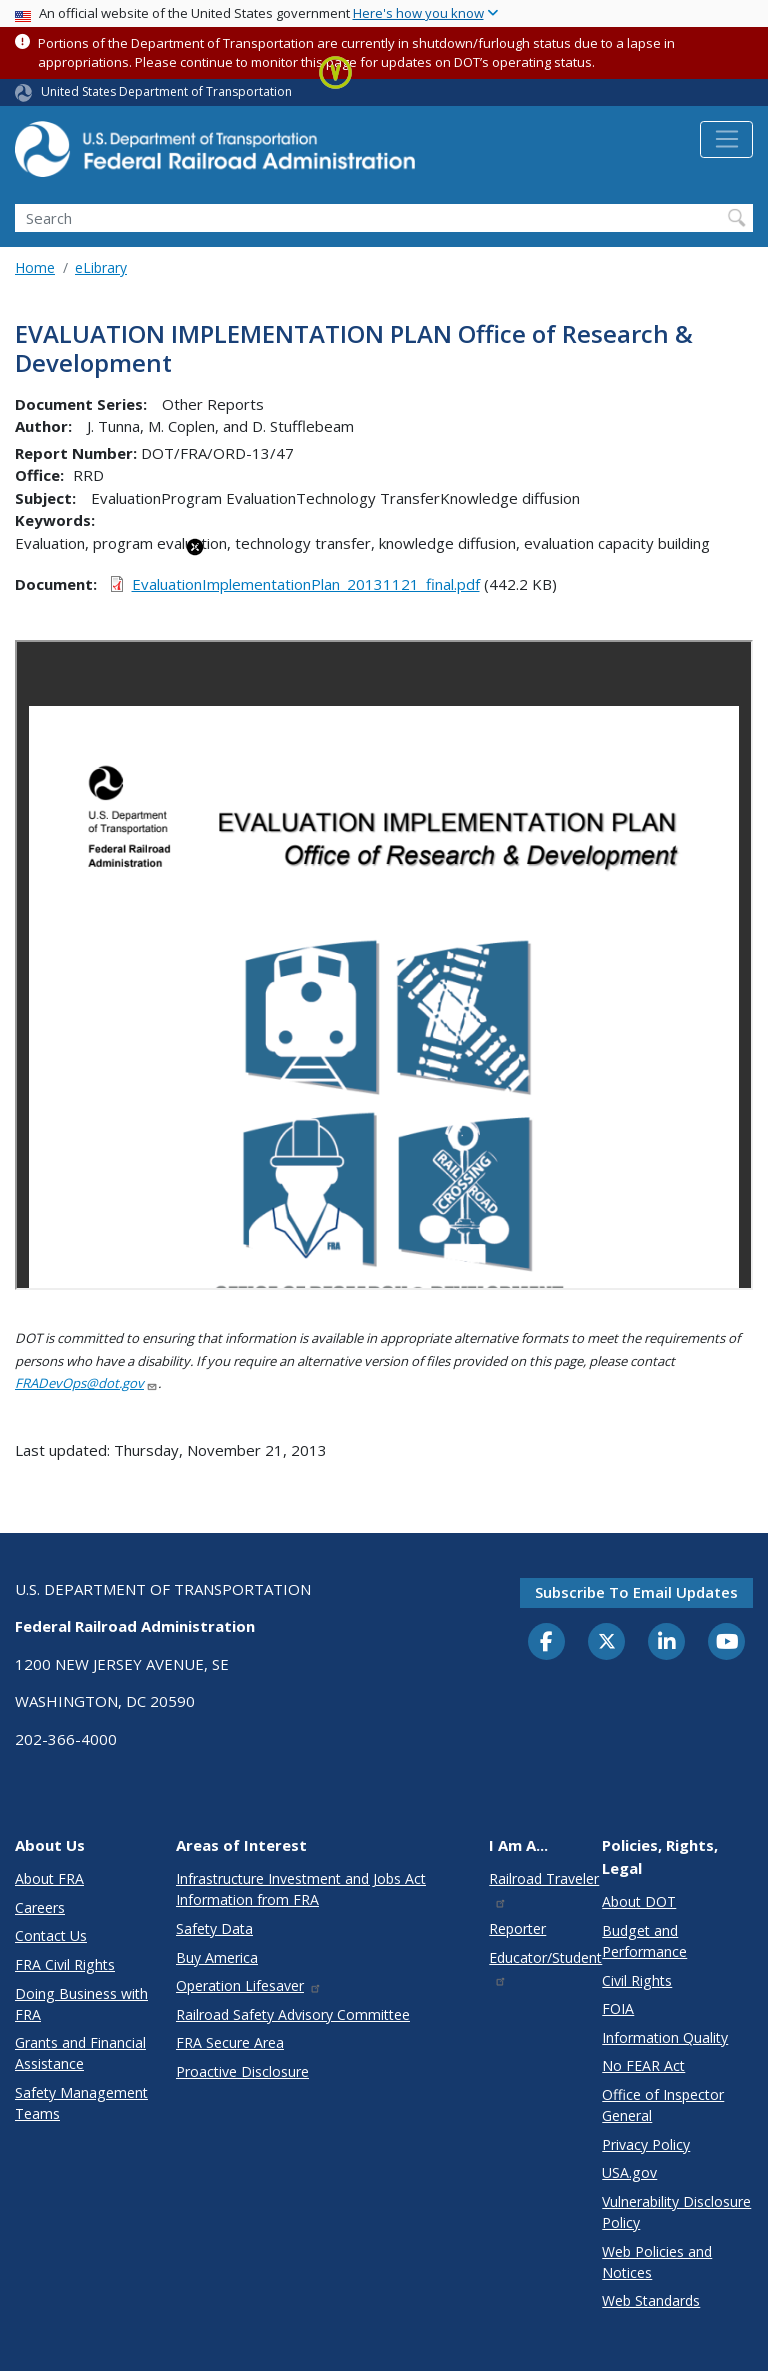  Describe the element at coordinates (195, 547) in the screenshot. I see `cancel or close the current action` at that location.